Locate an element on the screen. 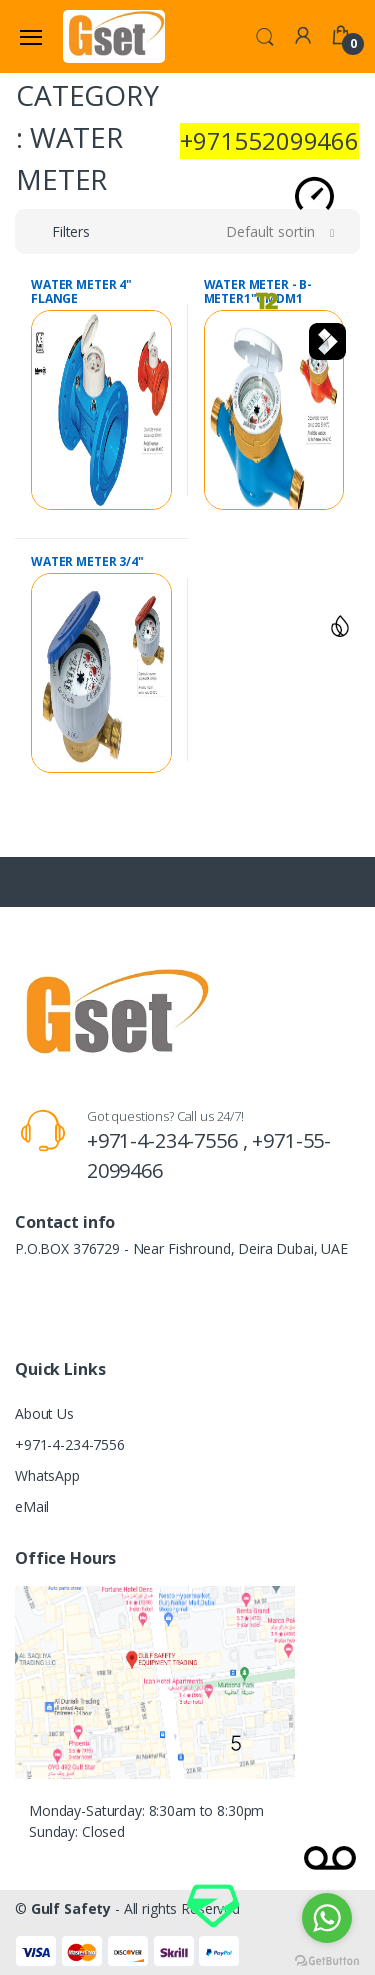 The width and height of the screenshot is (375, 1975). visit take-two interactive software website is located at coordinates (267, 301).